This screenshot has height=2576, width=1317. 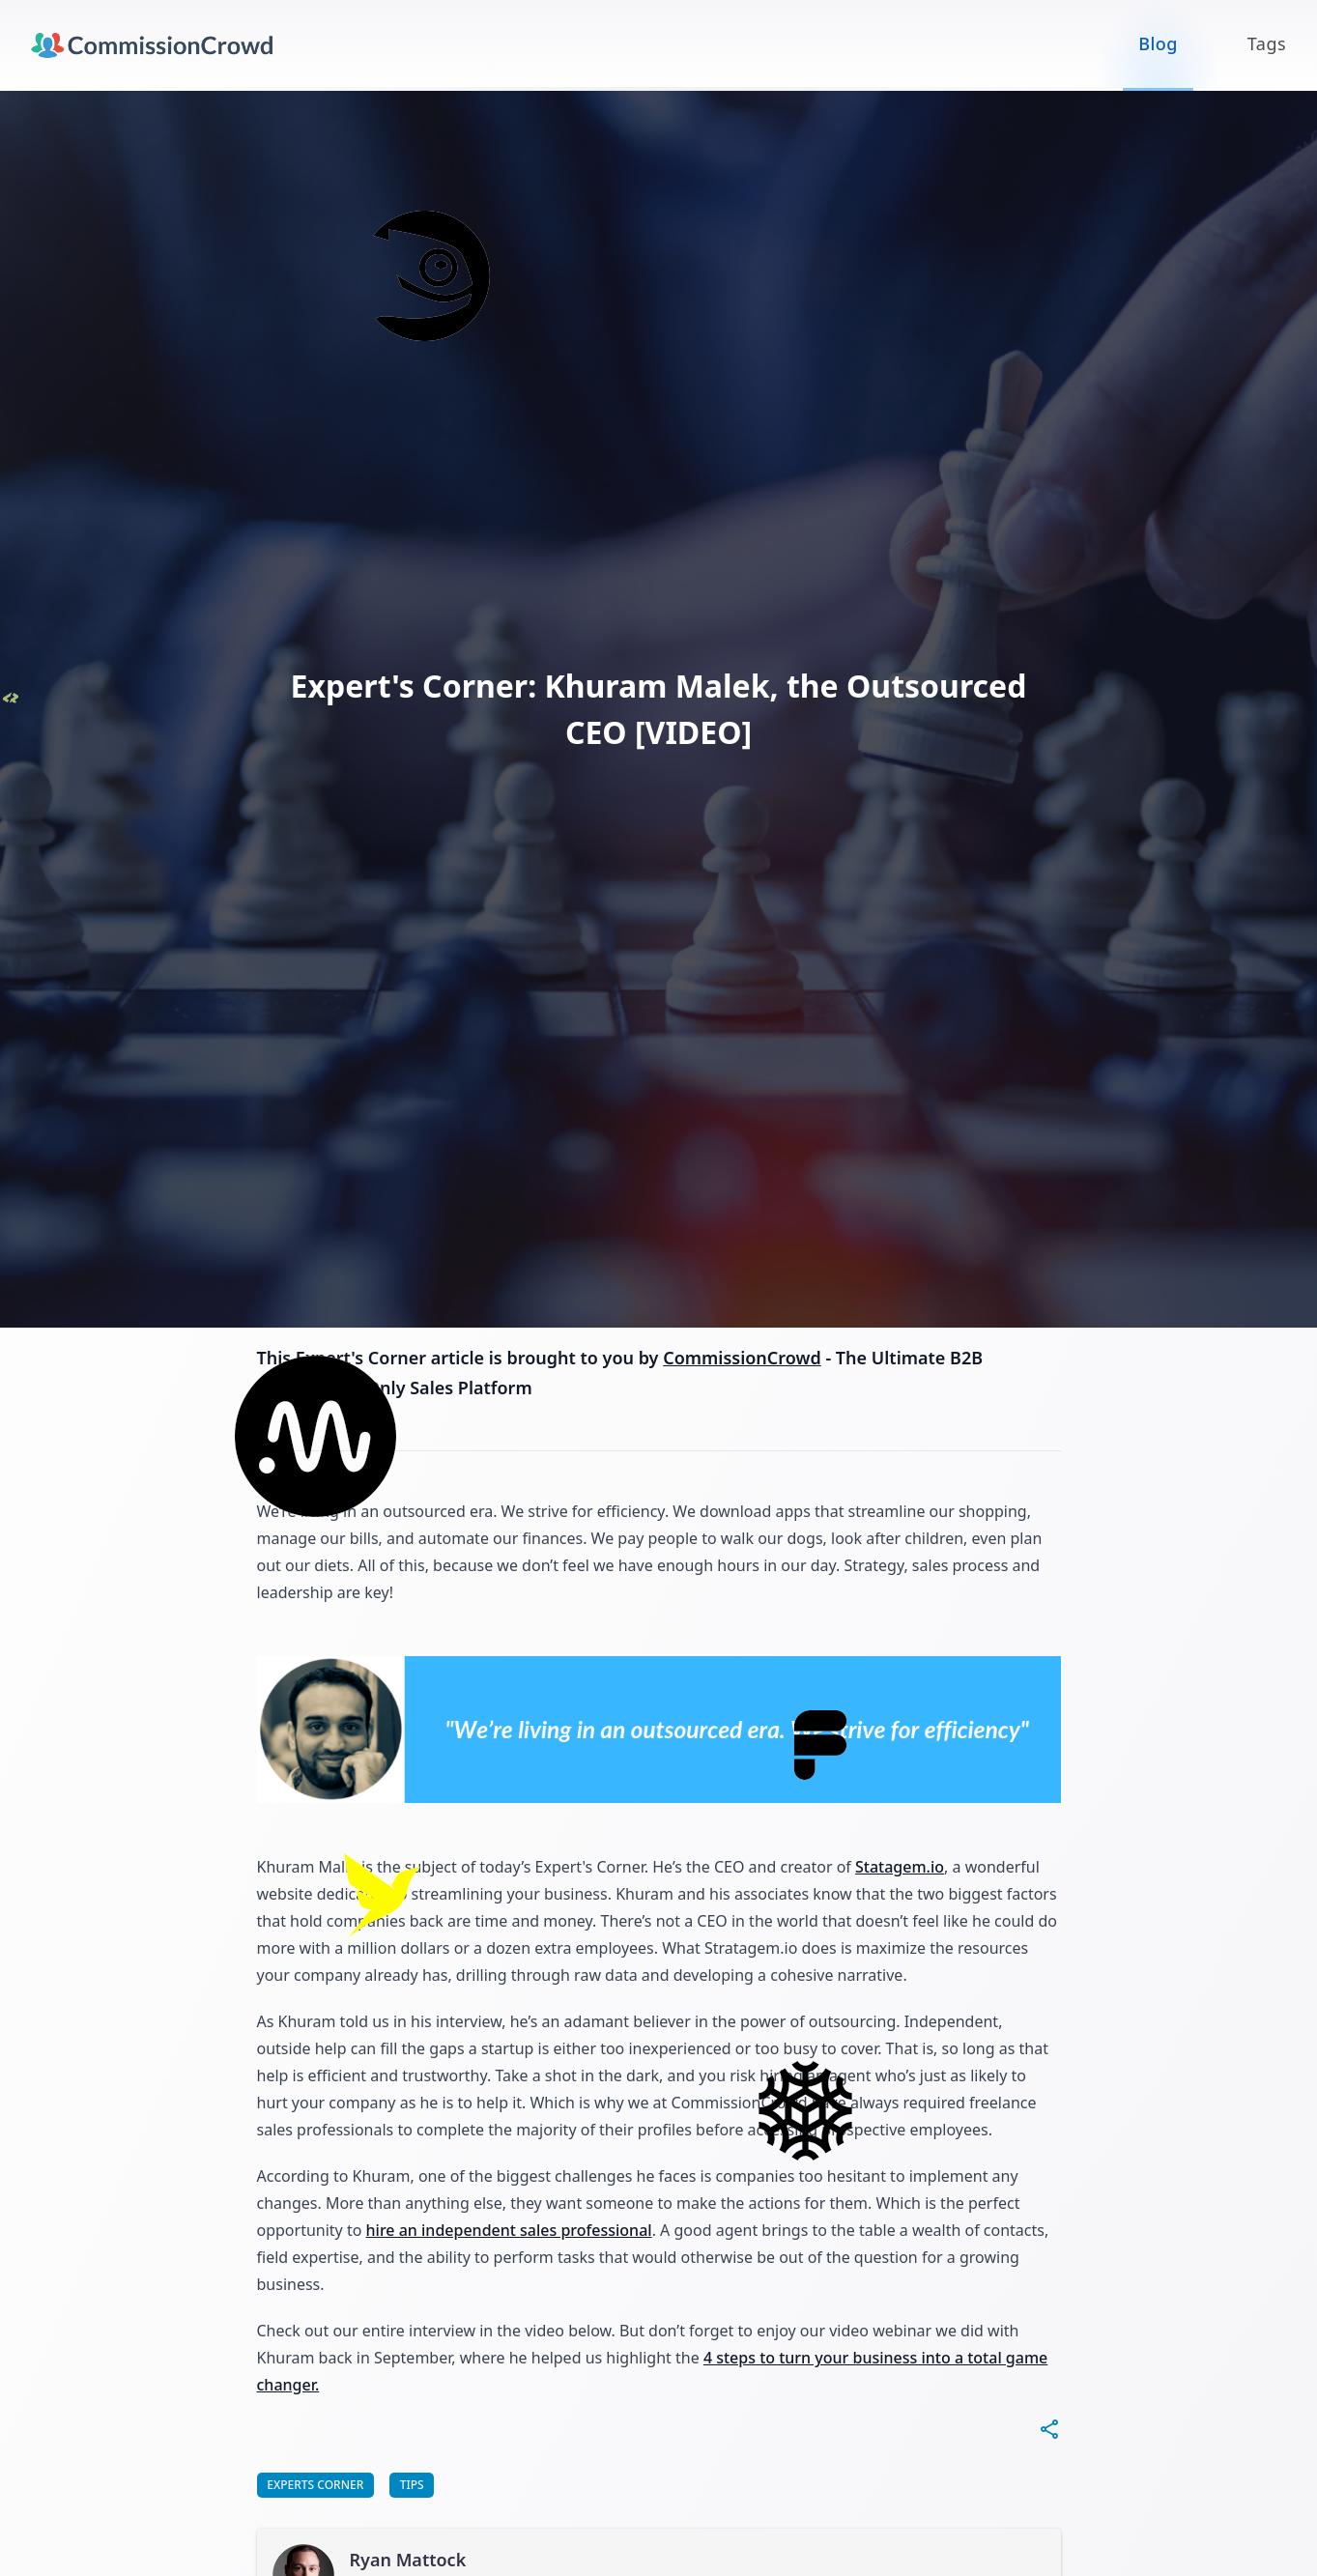 I want to click on fauna database service logo, so click(x=382, y=1896).